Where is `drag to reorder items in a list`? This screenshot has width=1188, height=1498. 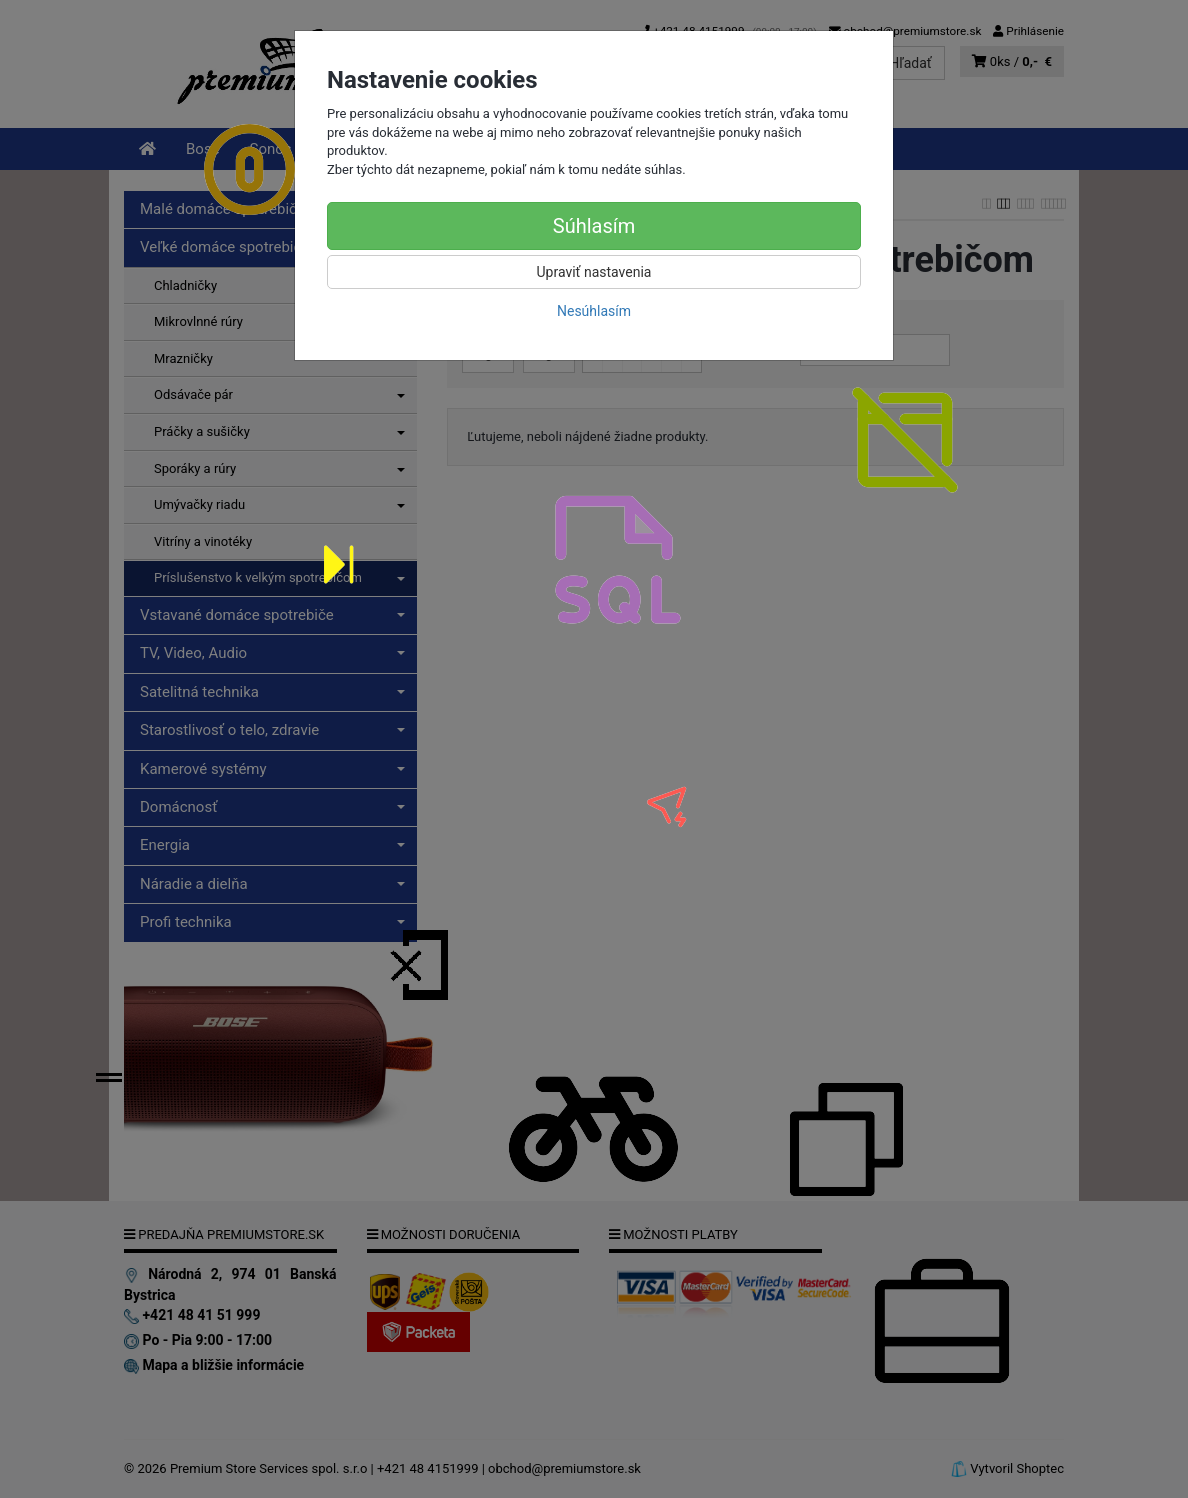
drag to reorder items in a list is located at coordinates (109, 1077).